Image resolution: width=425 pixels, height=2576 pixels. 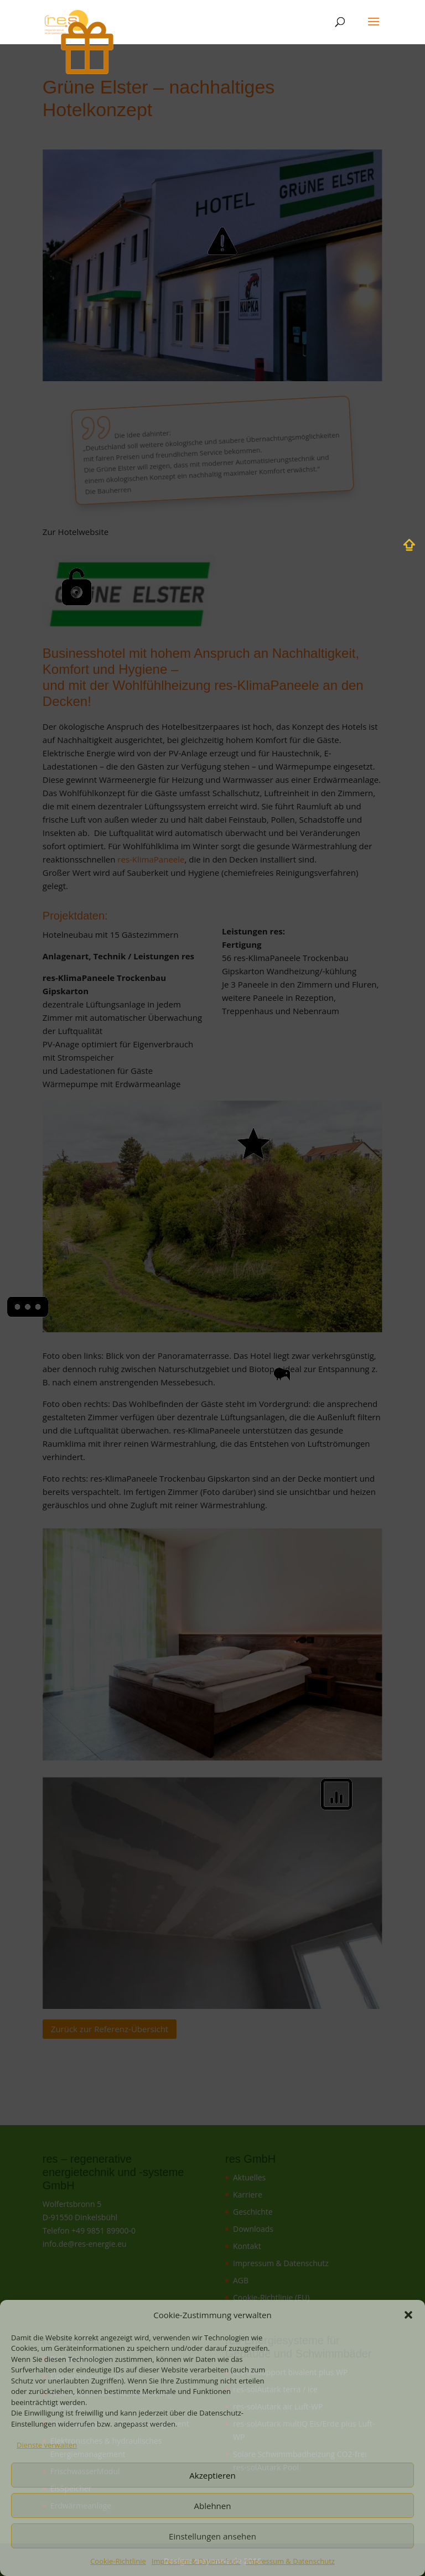 What do you see at coordinates (253, 1144) in the screenshot?
I see `add item to favorites` at bounding box center [253, 1144].